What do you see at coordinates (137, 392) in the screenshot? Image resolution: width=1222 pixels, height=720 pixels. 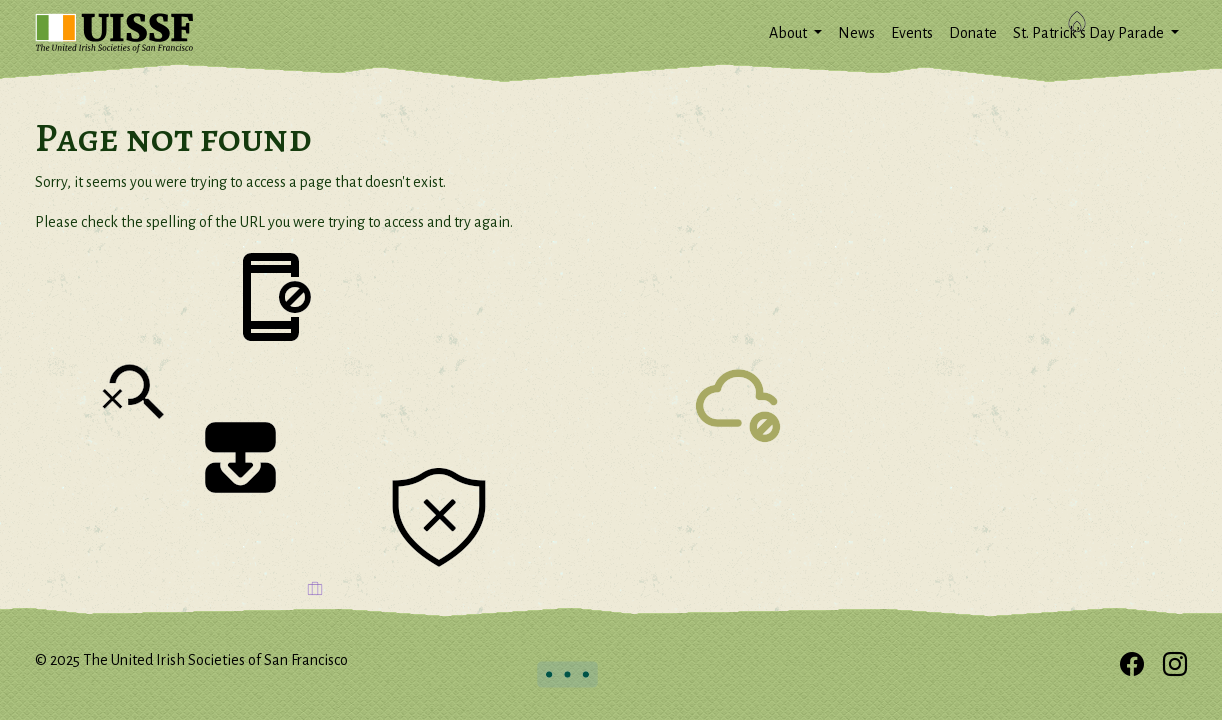 I see `search is disabled or unavailable` at bounding box center [137, 392].